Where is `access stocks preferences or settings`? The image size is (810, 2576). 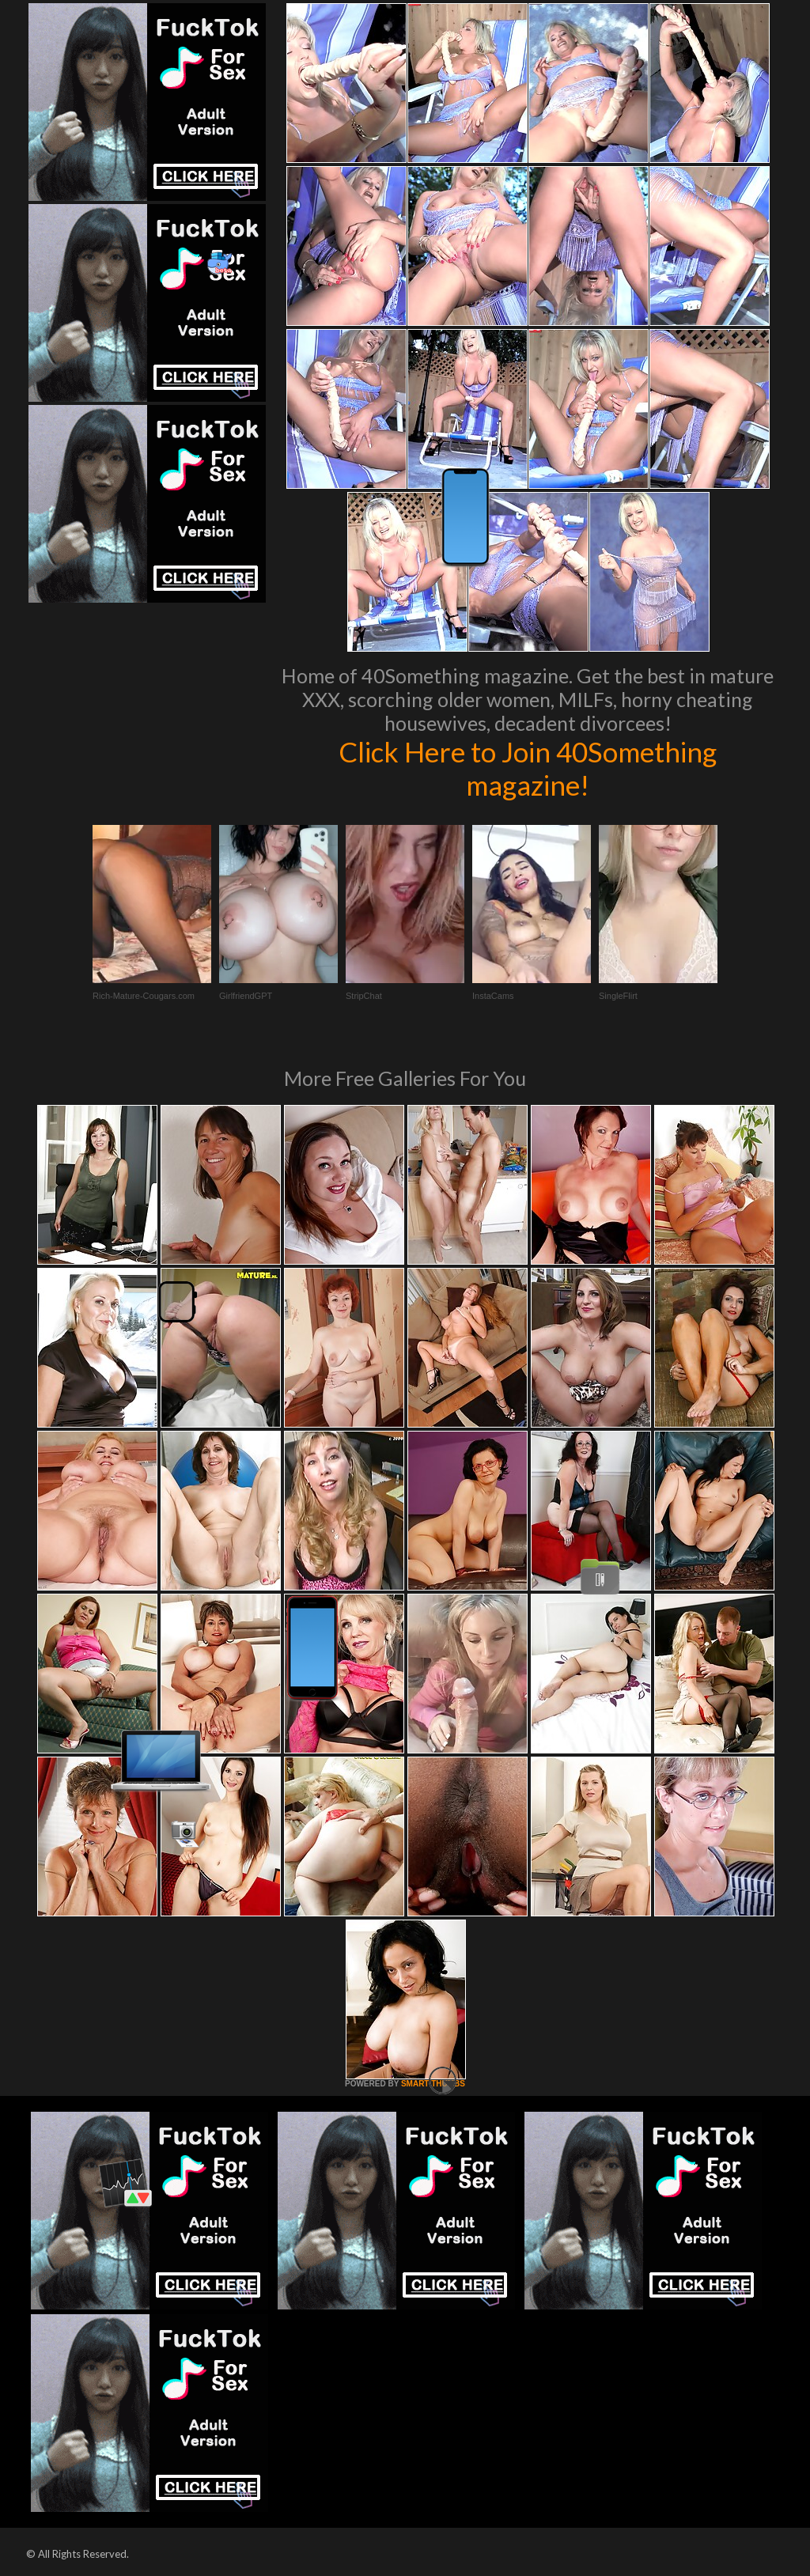
access stocks preferences or settings is located at coordinates (125, 2183).